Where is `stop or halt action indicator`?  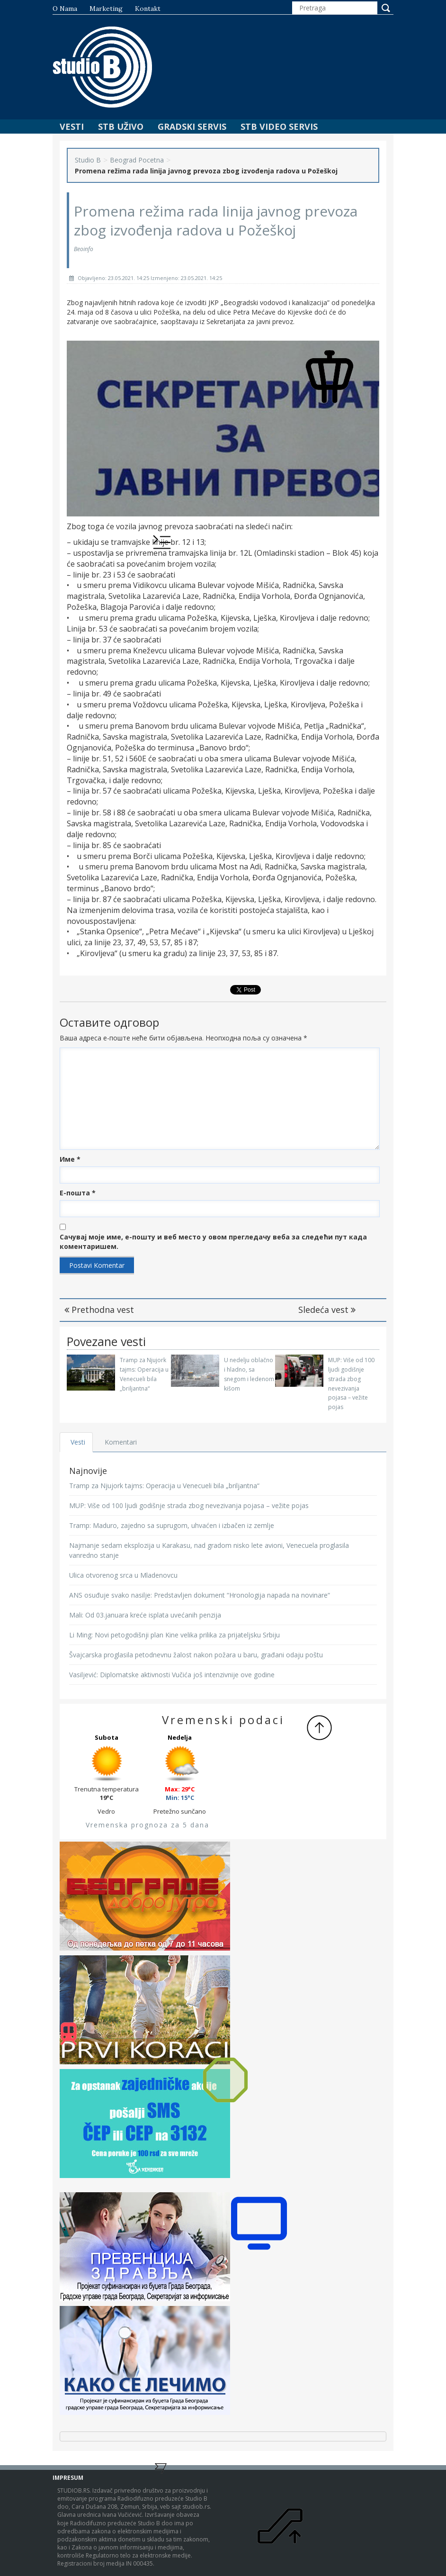
stop or halt action indicator is located at coordinates (225, 2080).